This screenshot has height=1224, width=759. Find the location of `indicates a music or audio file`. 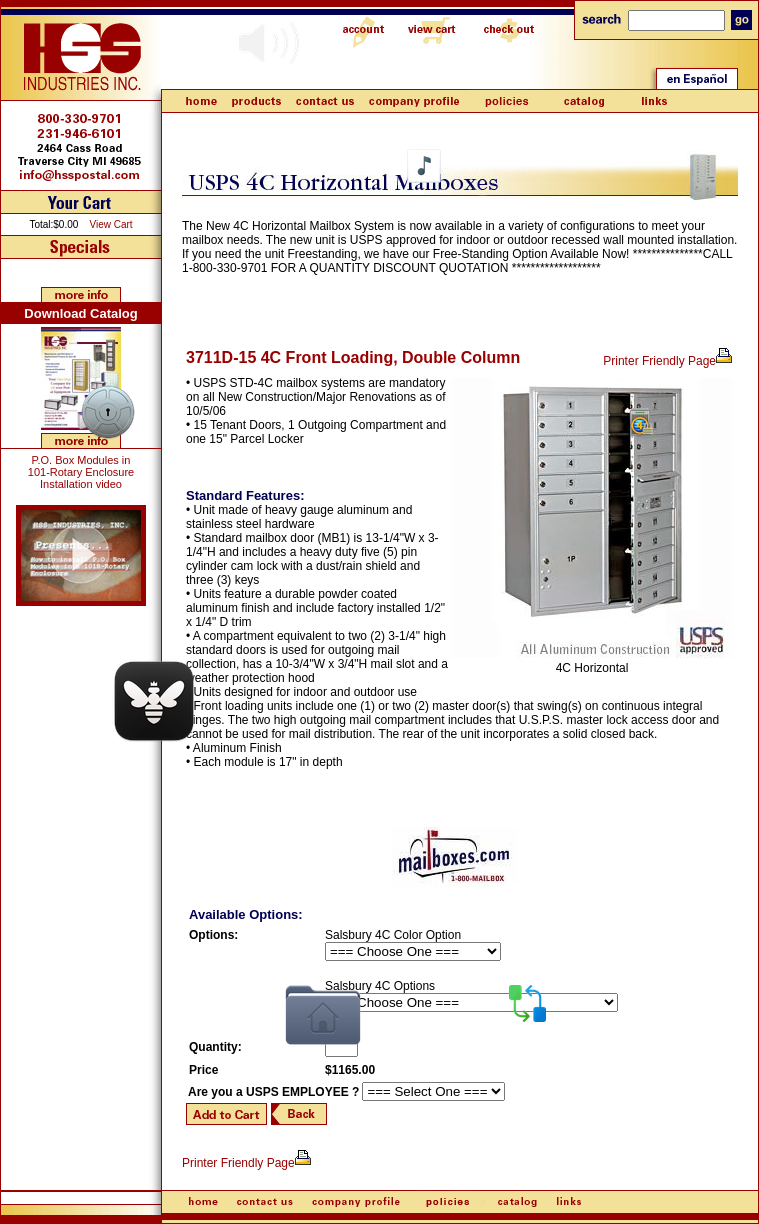

indicates a music or audio file is located at coordinates (424, 166).